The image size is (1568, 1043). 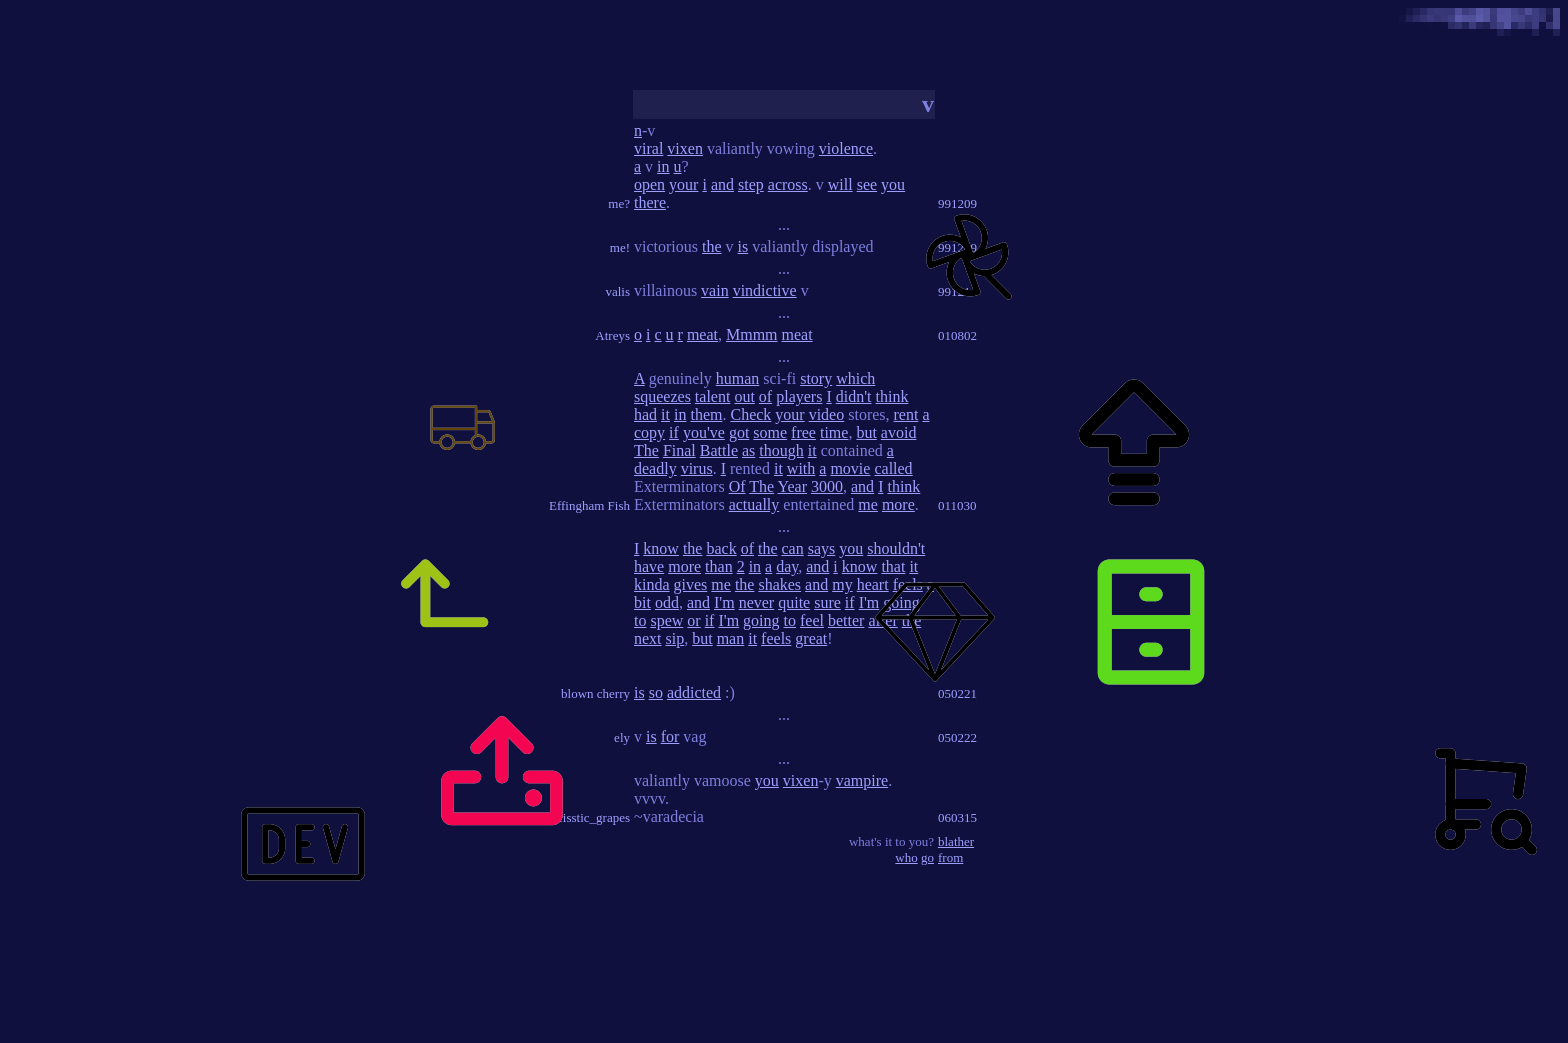 I want to click on track your delivery or shipment, so click(x=460, y=424).